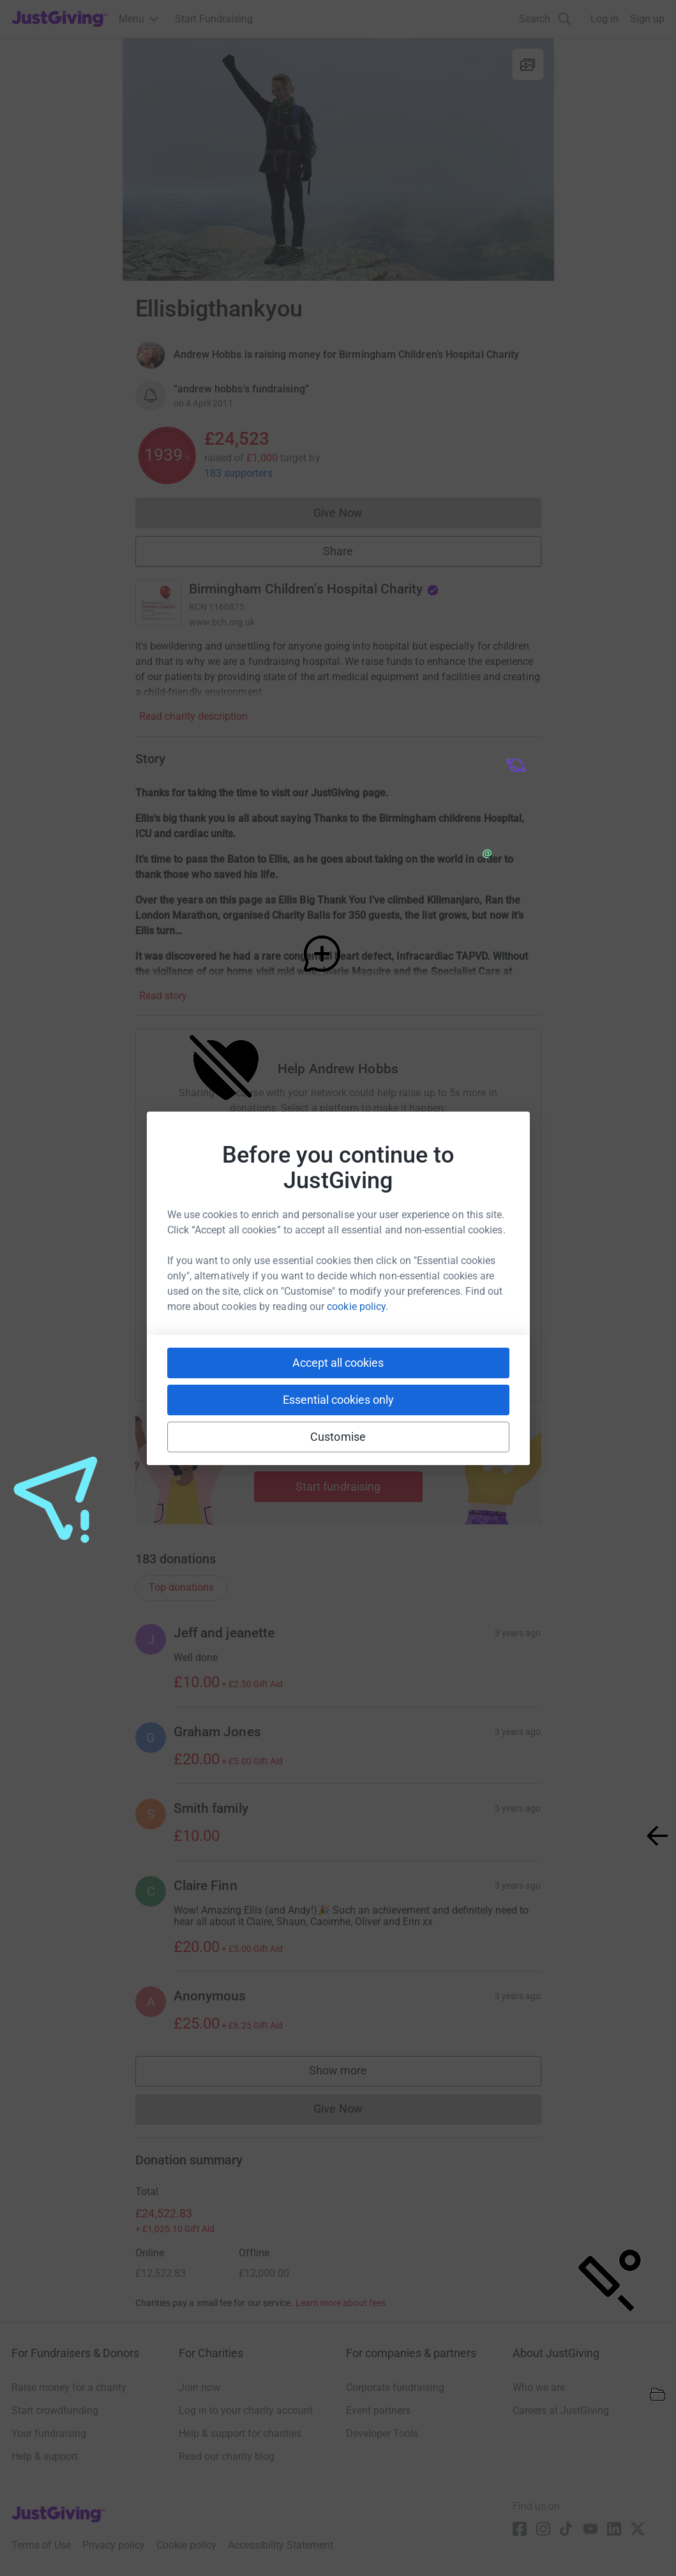 The image size is (676, 2576). I want to click on compose a new email, so click(487, 854).